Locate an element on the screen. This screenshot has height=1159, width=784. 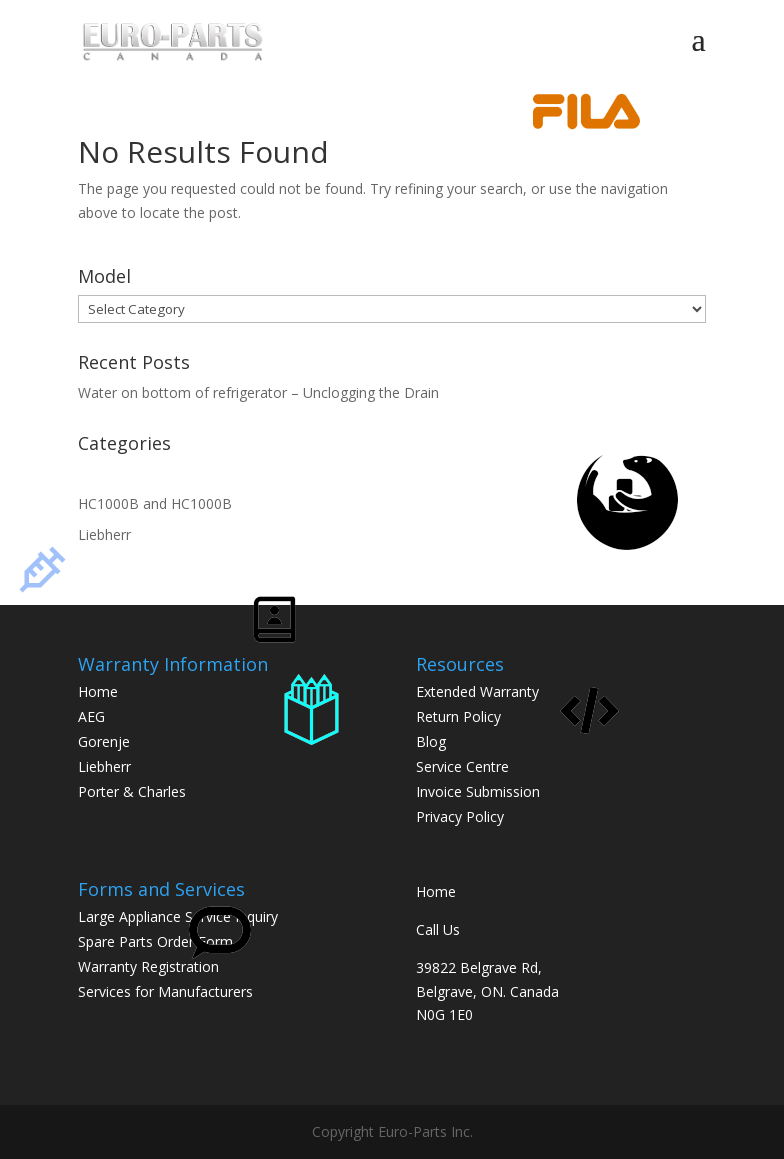
open your contacts book is located at coordinates (274, 619).